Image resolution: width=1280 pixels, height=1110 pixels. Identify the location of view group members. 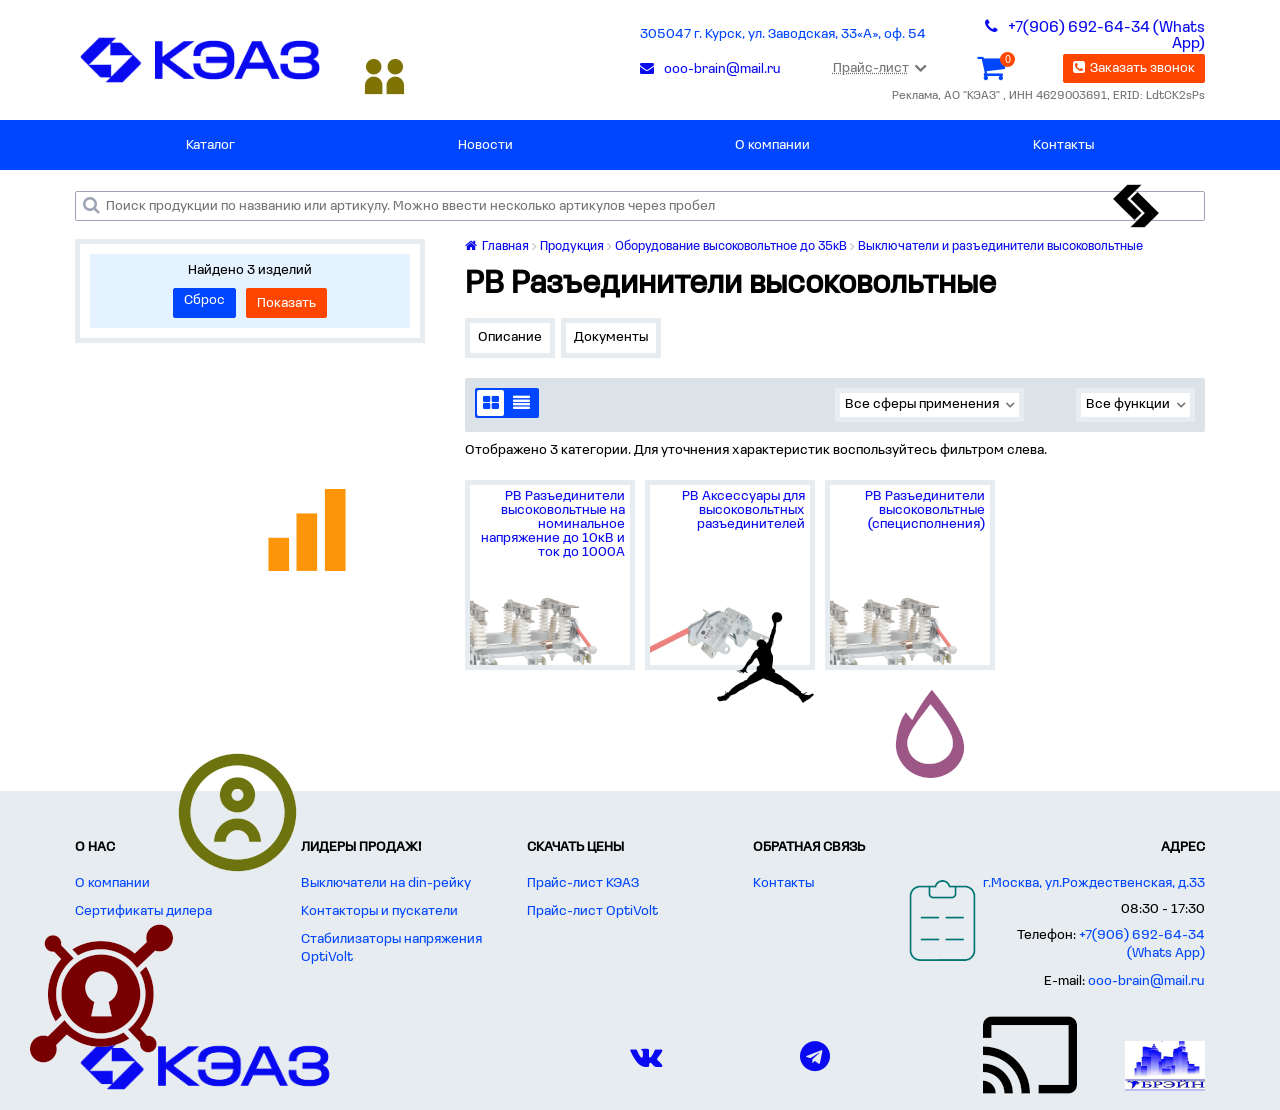
(384, 76).